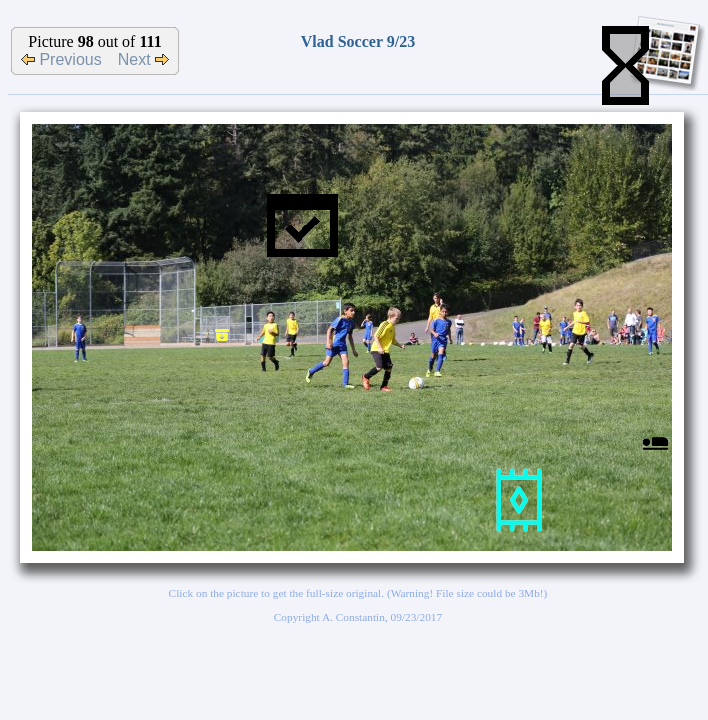  Describe the element at coordinates (222, 335) in the screenshot. I see `archive or store an item` at that location.